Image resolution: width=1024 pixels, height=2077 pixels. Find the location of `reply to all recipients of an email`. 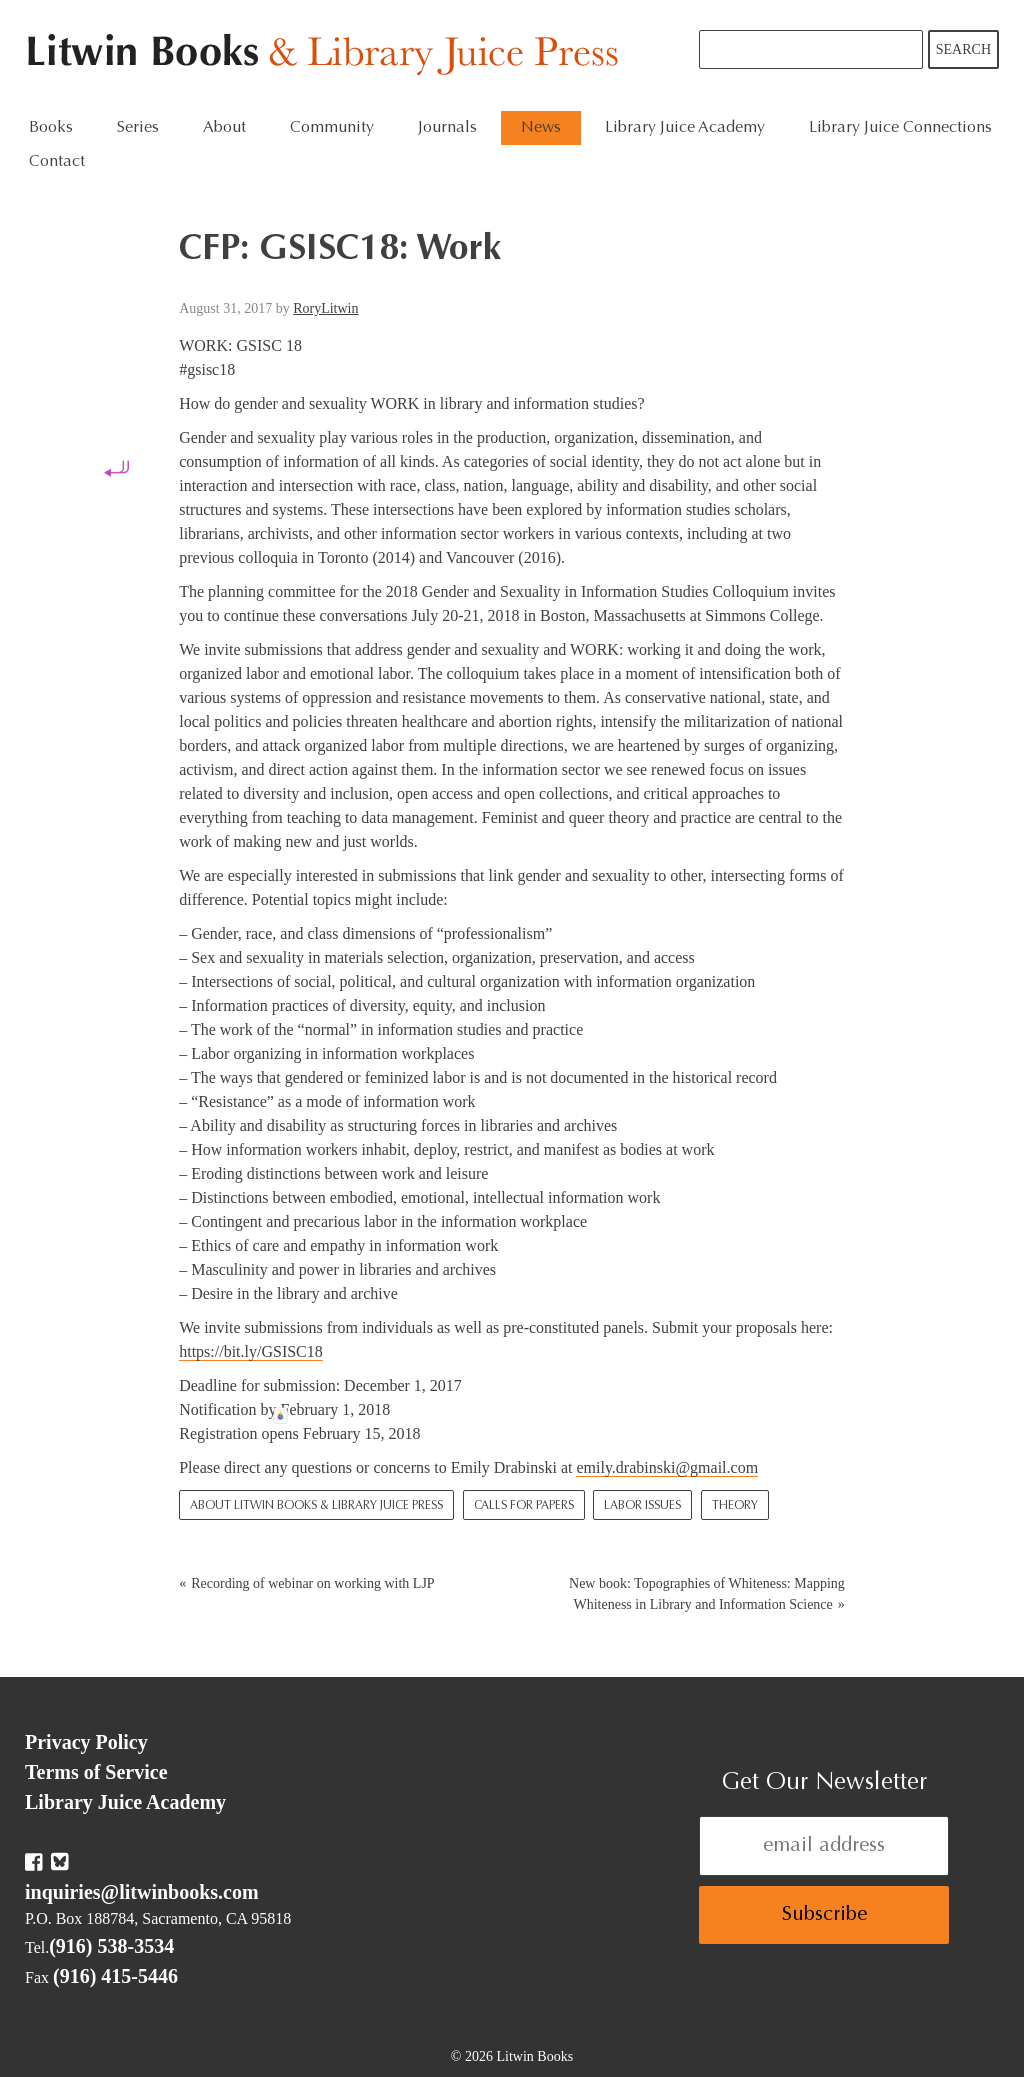

reply to all recipients of an email is located at coordinates (116, 467).